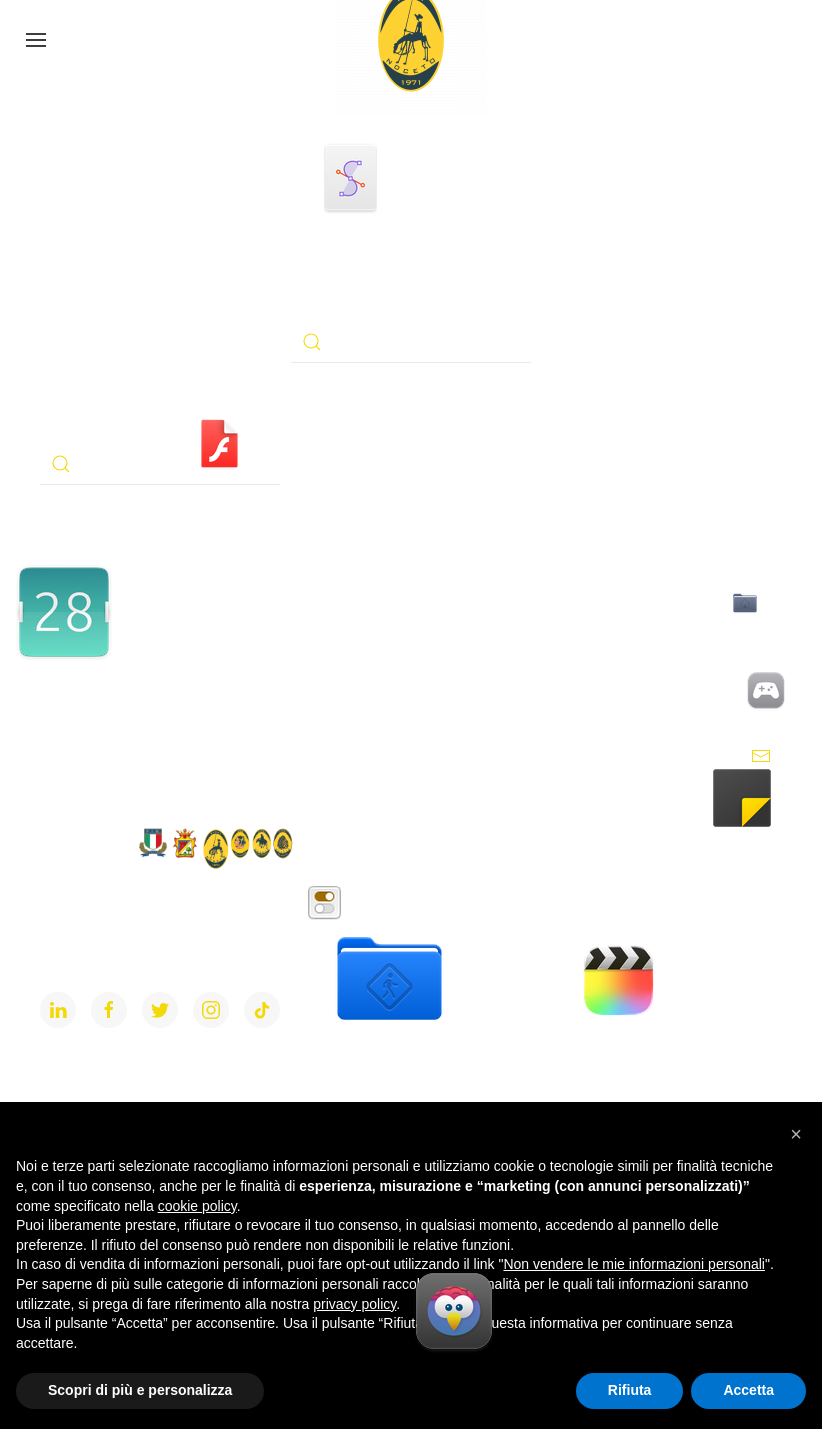 The width and height of the screenshot is (822, 1429). Describe the element at coordinates (64, 612) in the screenshot. I see `open the calendar app` at that location.